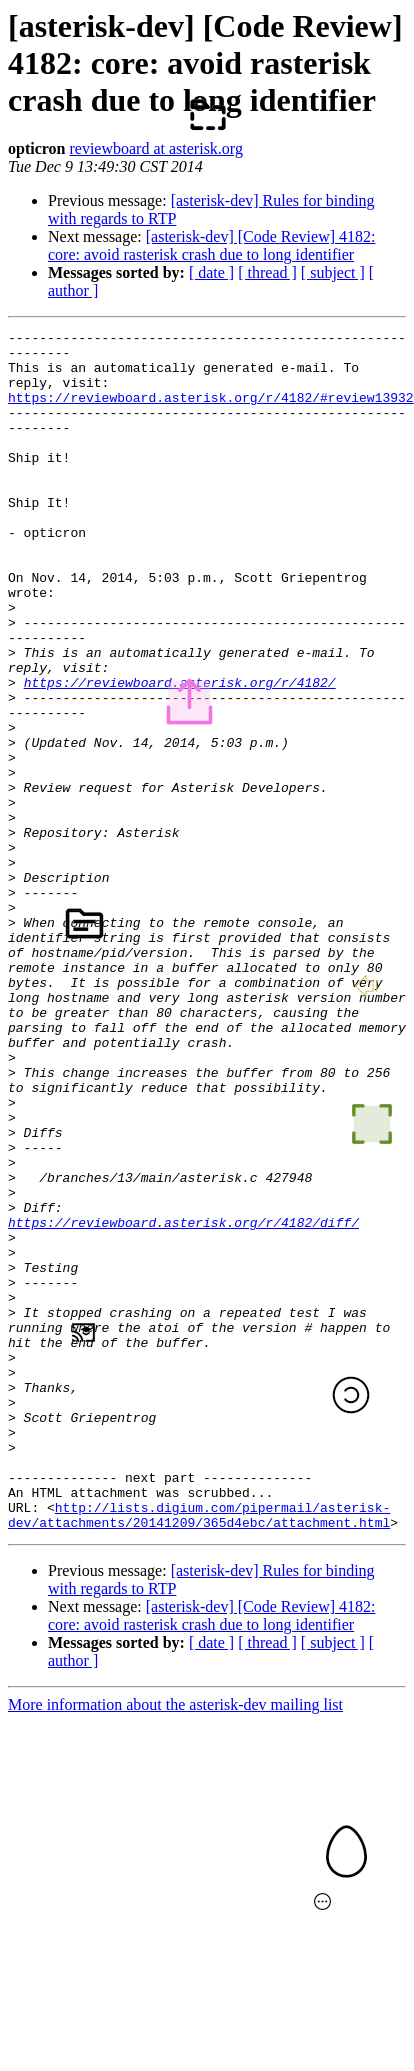  I want to click on access source files or documents, so click(84, 923).